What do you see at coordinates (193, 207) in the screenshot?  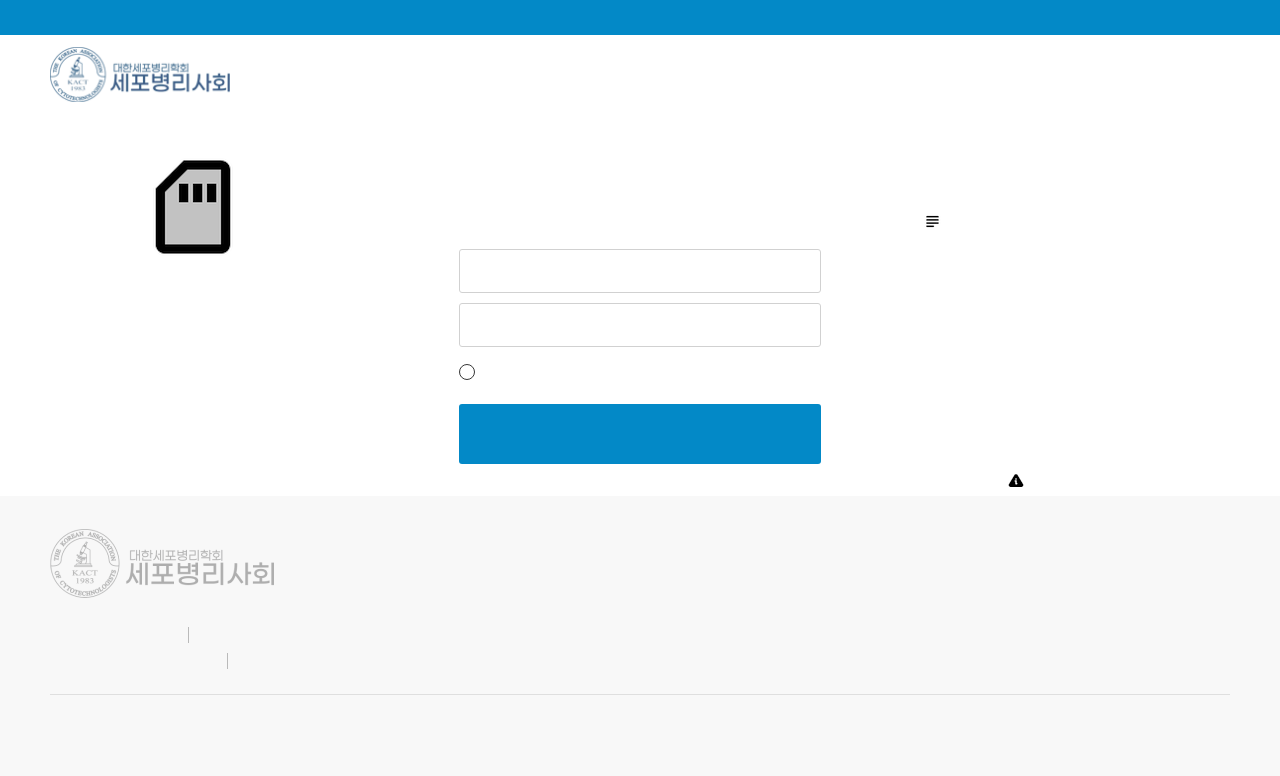 I see `access SD card storage` at bounding box center [193, 207].